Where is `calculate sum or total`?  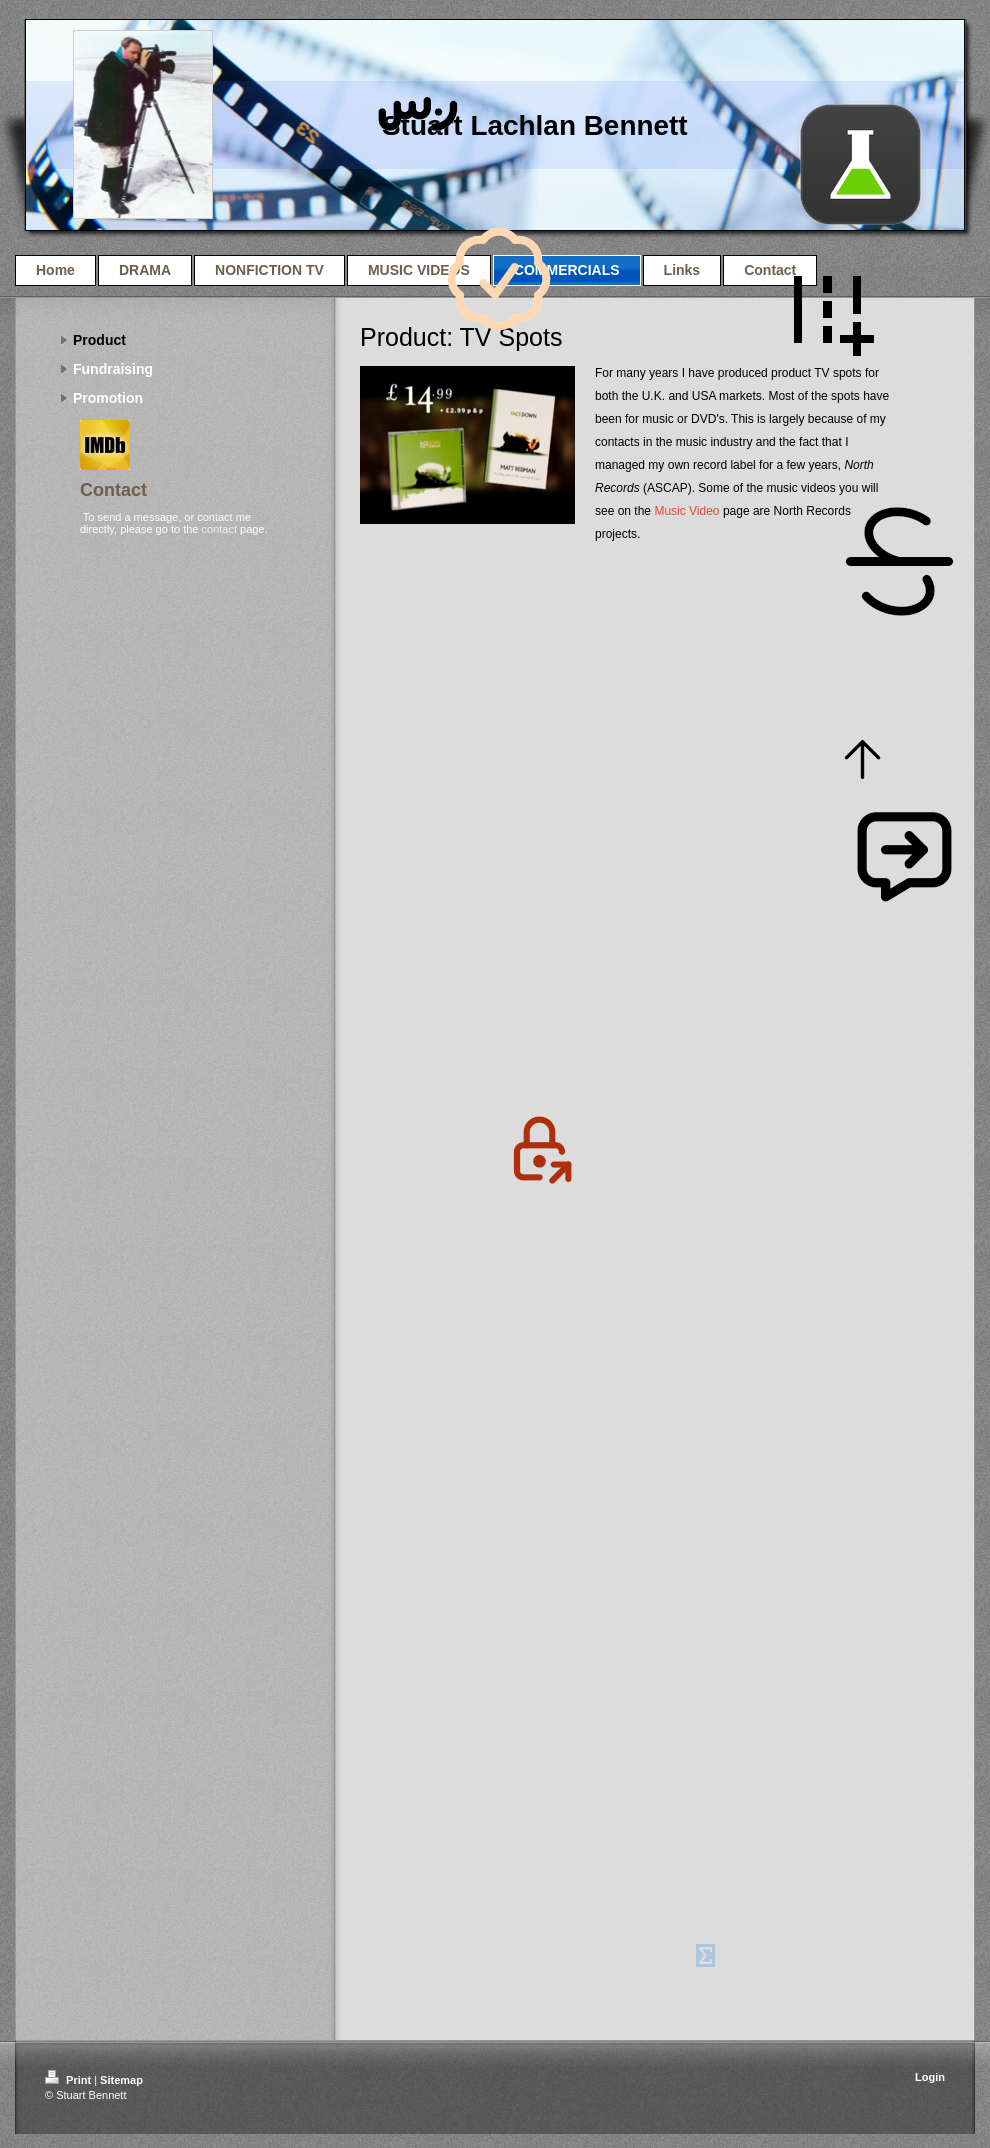
calculate sum or total is located at coordinates (705, 1955).